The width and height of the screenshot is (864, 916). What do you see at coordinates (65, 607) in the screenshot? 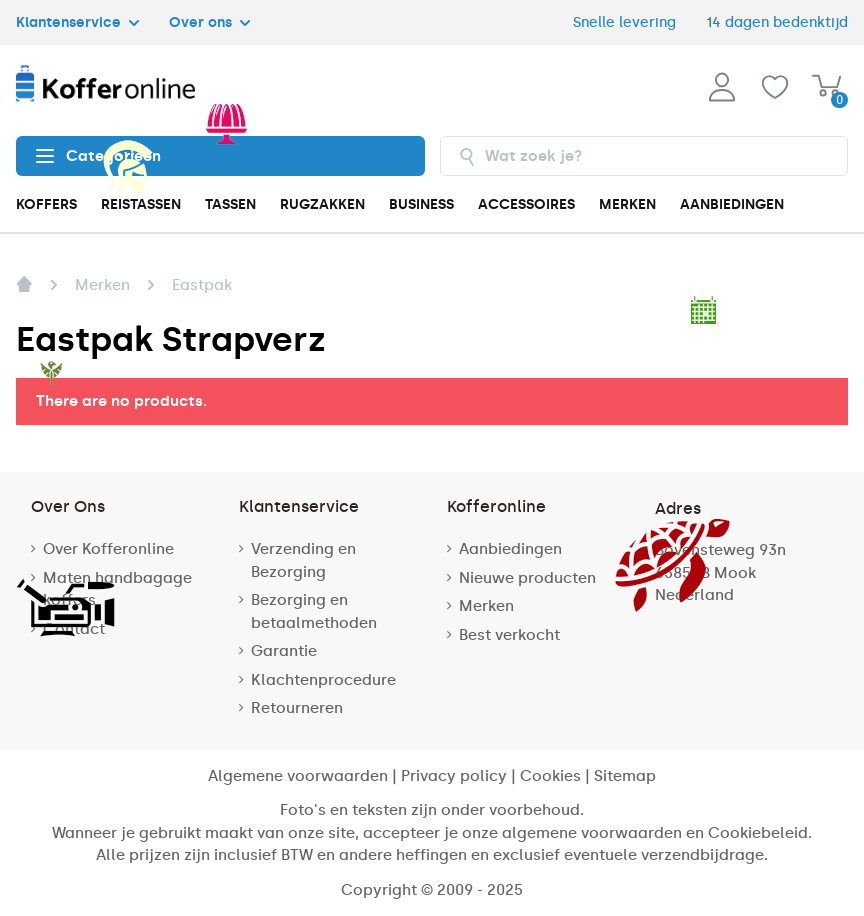
I see `start recording video` at bounding box center [65, 607].